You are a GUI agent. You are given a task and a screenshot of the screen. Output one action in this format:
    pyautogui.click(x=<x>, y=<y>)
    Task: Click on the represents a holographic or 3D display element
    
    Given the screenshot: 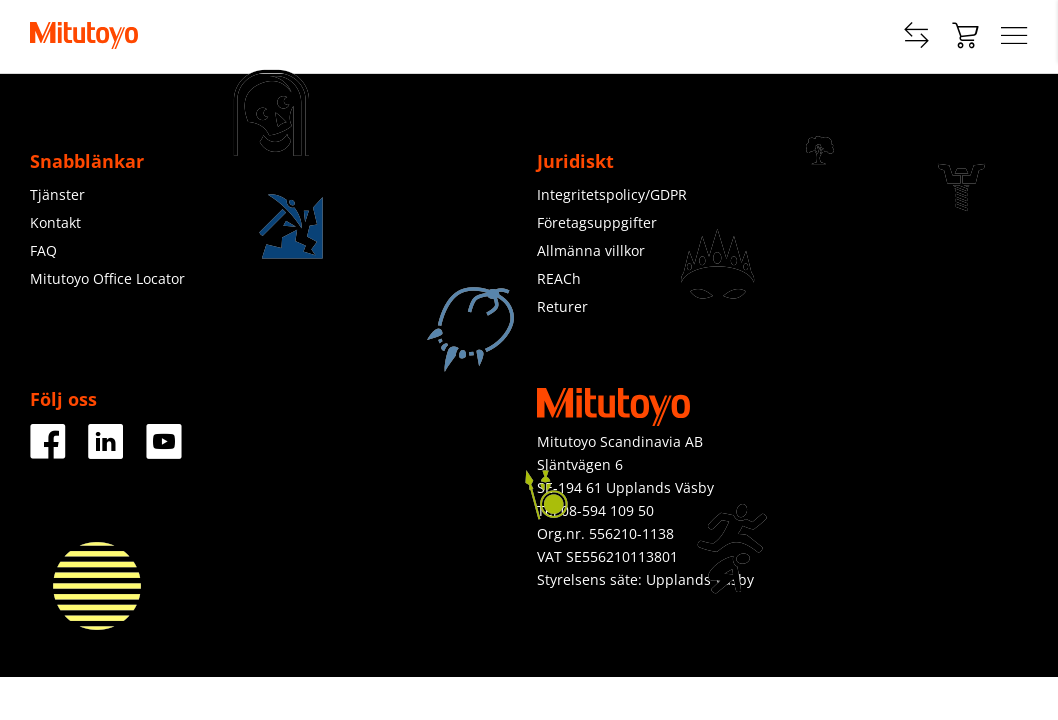 What is the action you would take?
    pyautogui.click(x=97, y=586)
    